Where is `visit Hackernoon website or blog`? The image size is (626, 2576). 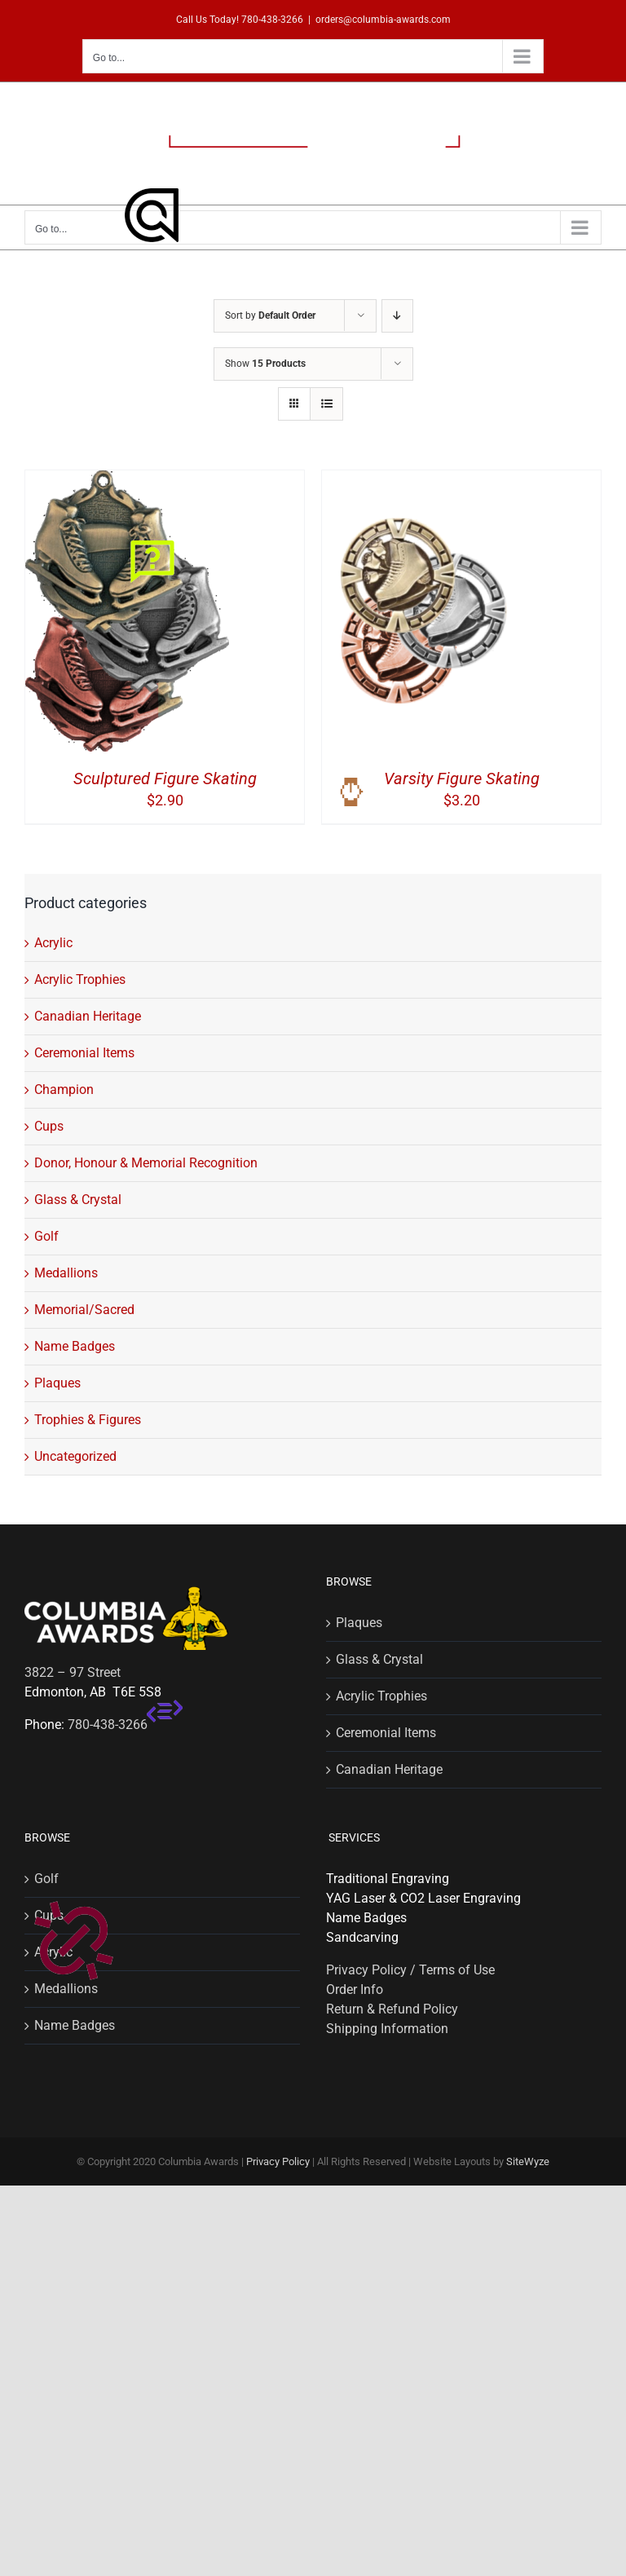 visit Hackernoon website or blog is located at coordinates (351, 792).